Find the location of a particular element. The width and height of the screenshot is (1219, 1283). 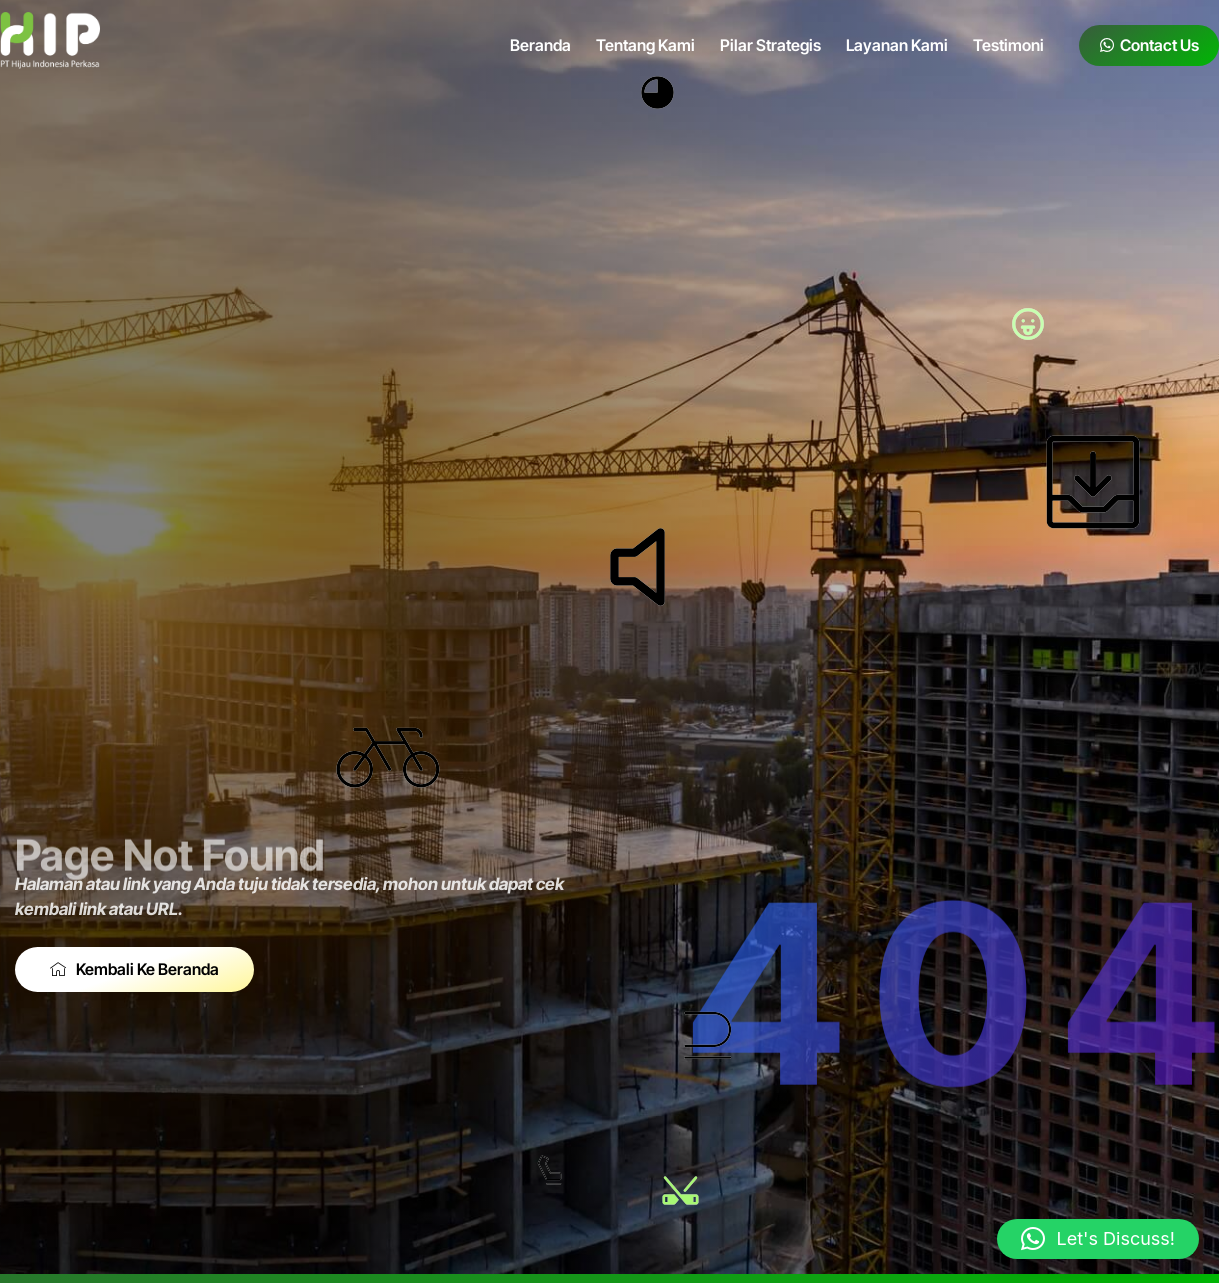

add a playful or silly reaction is located at coordinates (1028, 324).